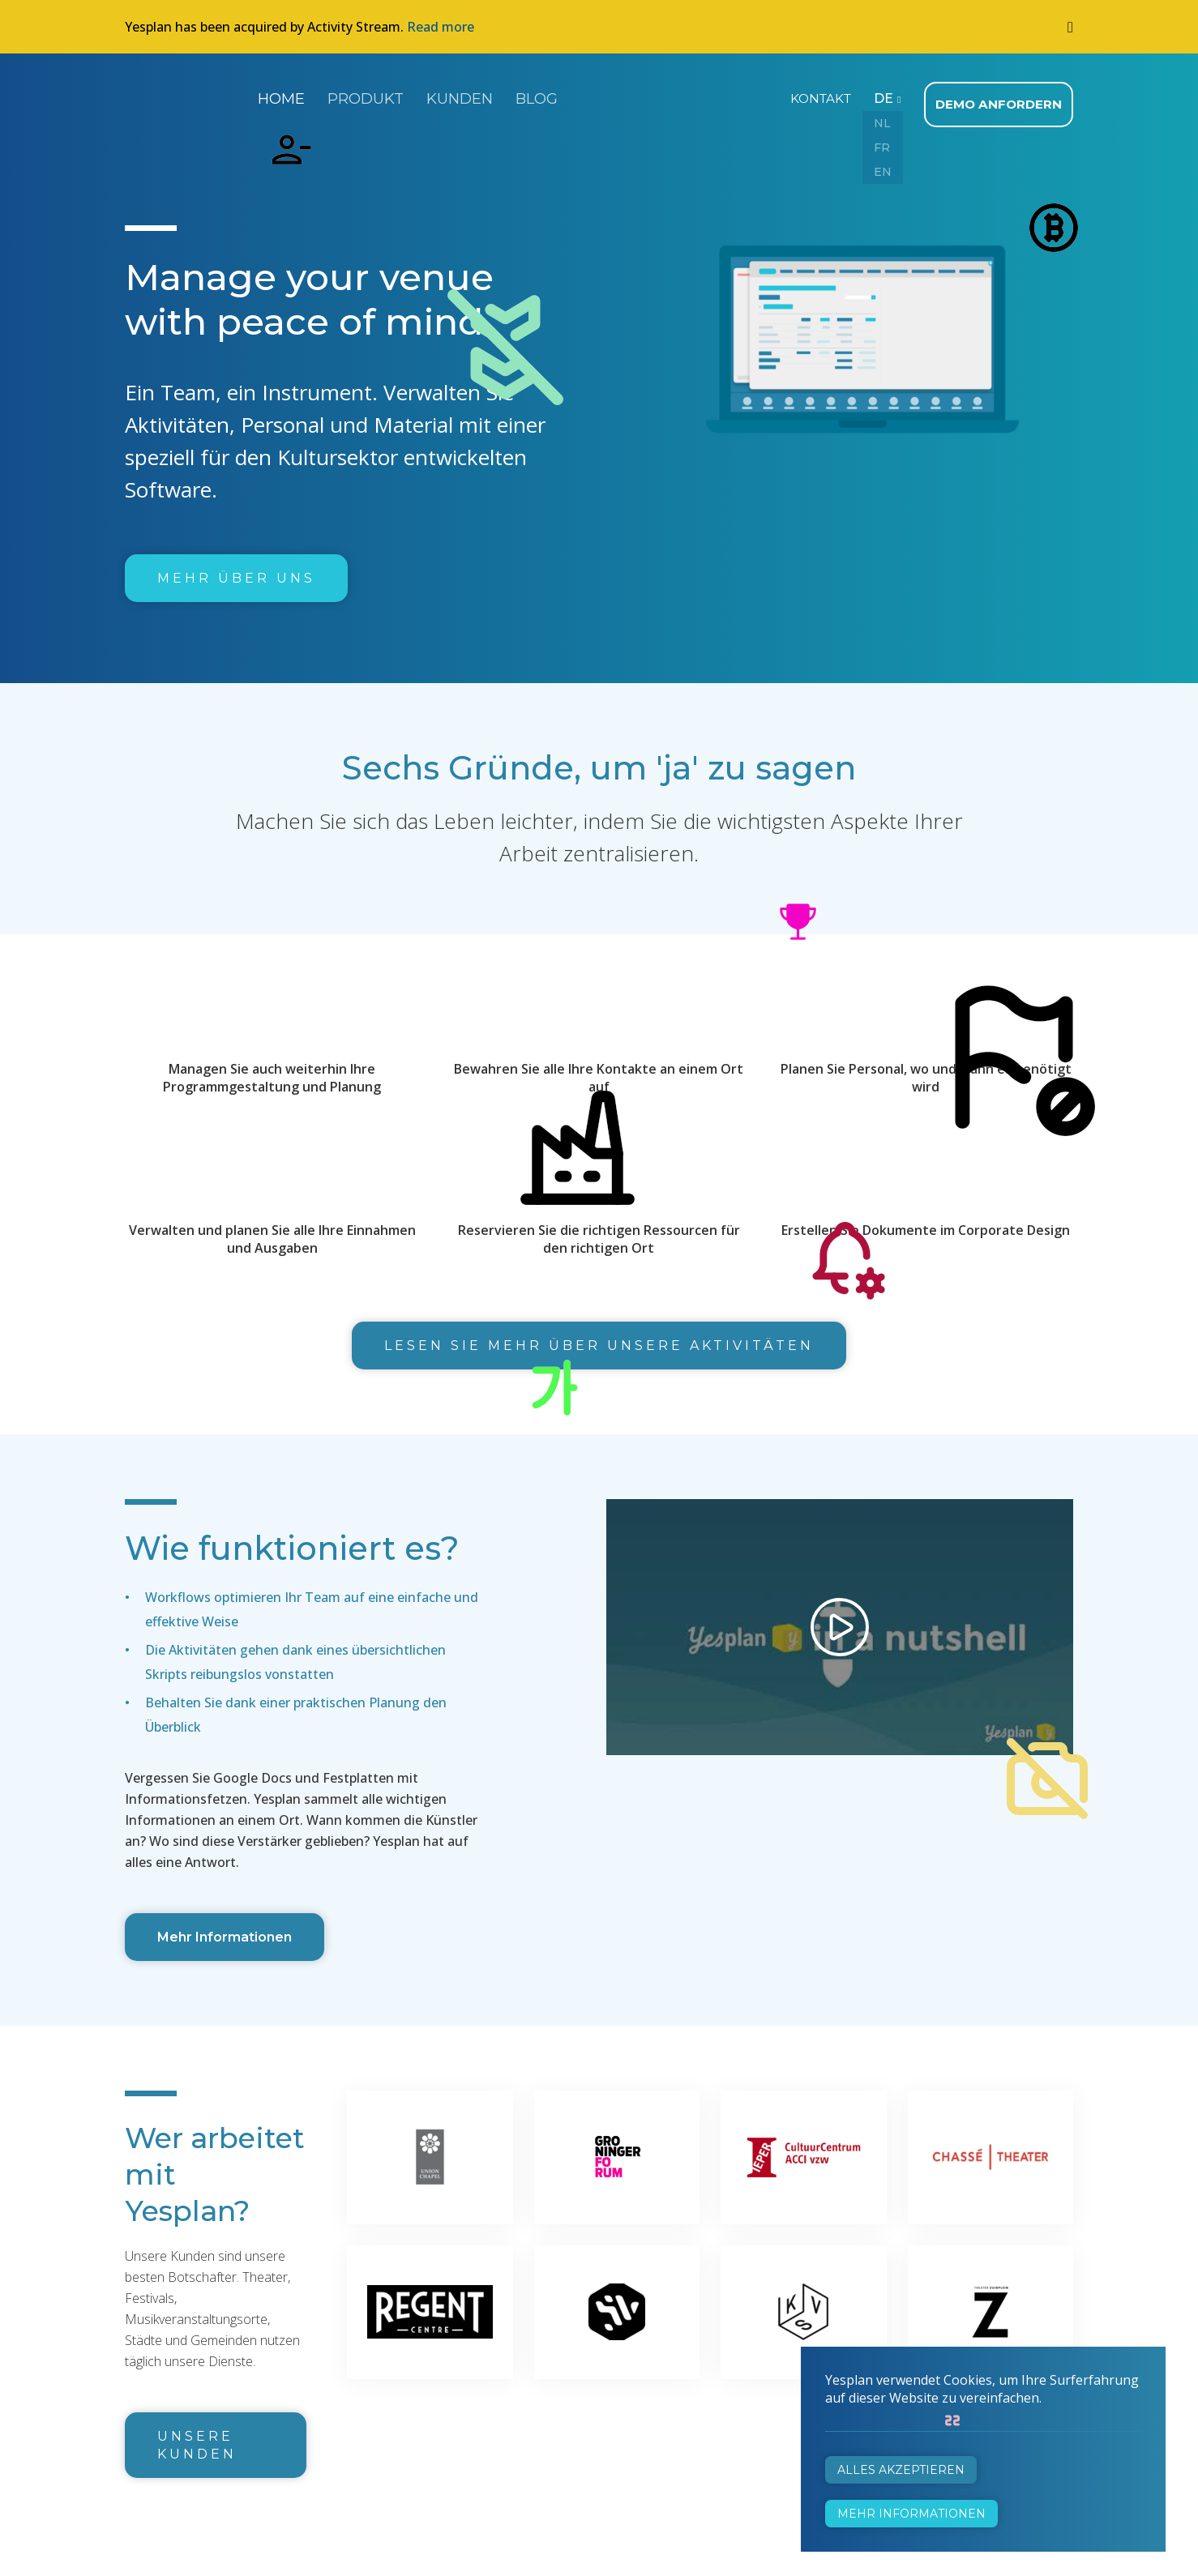 The height and width of the screenshot is (2576, 1198). Describe the element at coordinates (1047, 1779) in the screenshot. I see `camera is disabled or turned off` at that location.